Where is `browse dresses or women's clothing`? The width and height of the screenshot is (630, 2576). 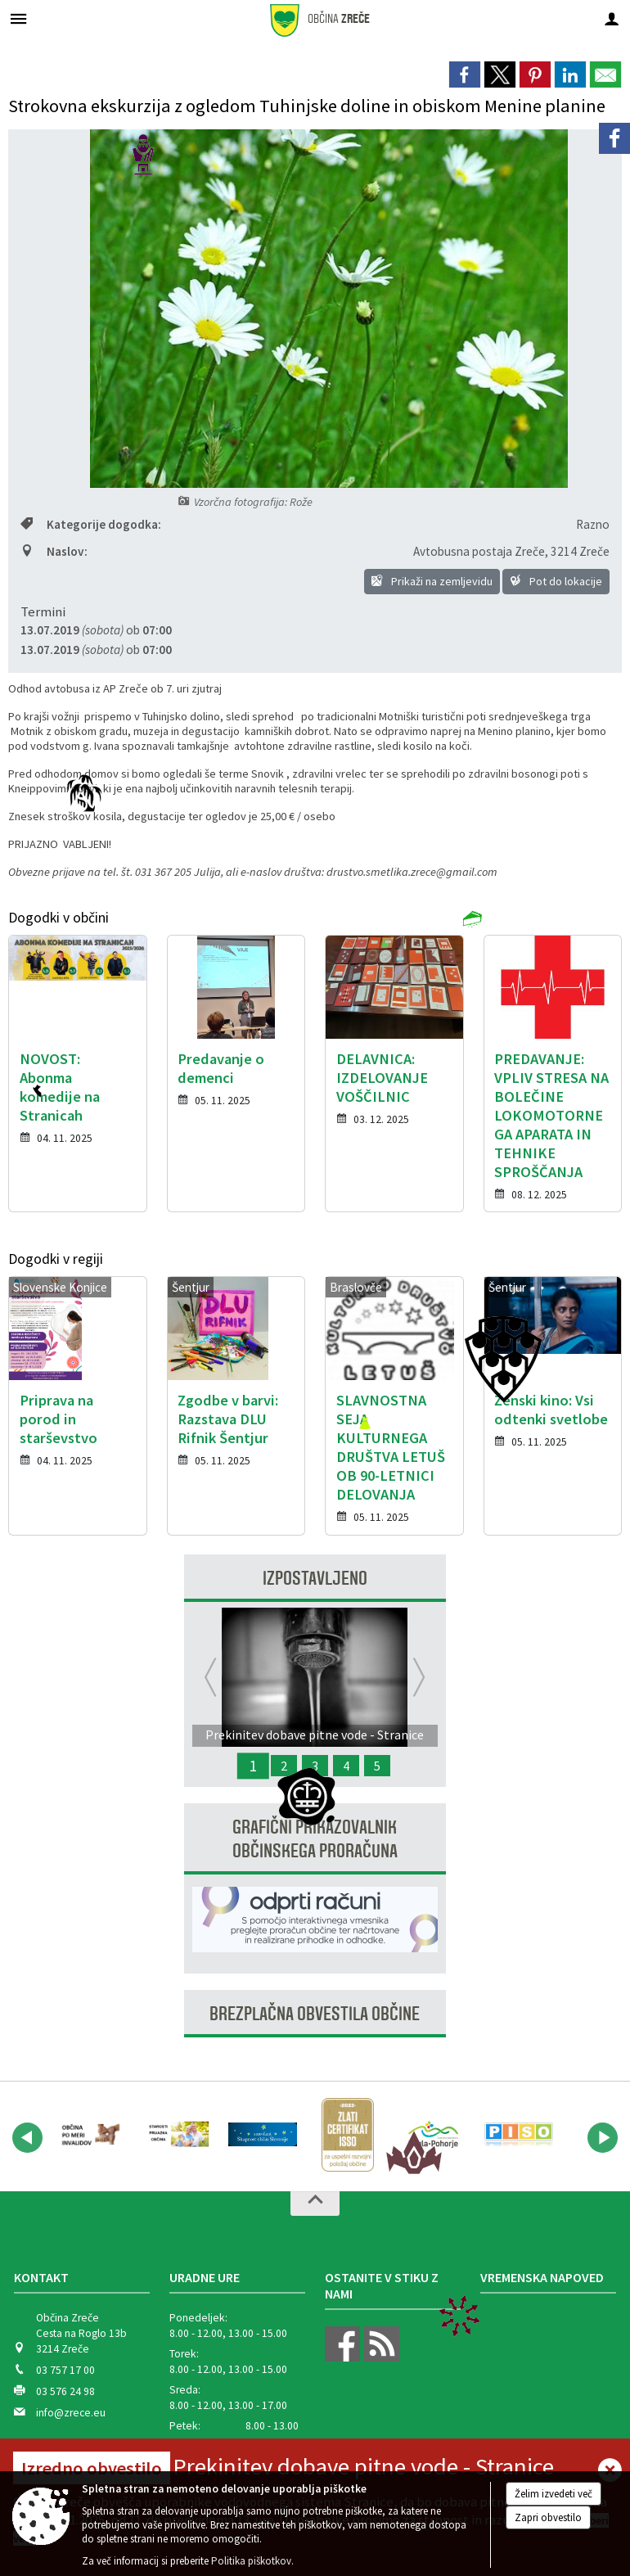
browse dresses or women's clothing is located at coordinates (365, 1423).